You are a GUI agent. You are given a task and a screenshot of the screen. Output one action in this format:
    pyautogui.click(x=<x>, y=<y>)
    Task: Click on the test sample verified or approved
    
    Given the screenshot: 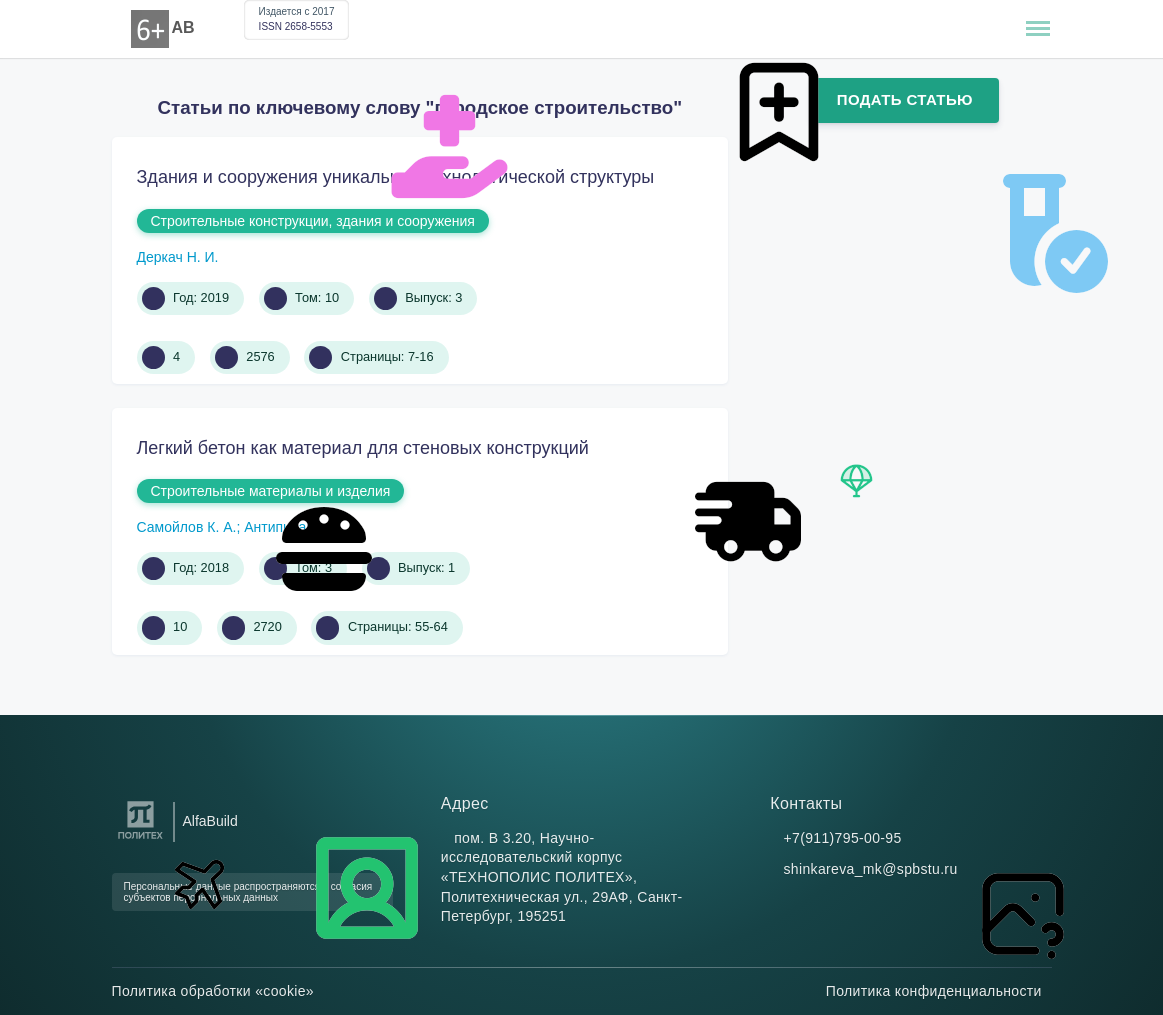 What is the action you would take?
    pyautogui.click(x=1052, y=230)
    